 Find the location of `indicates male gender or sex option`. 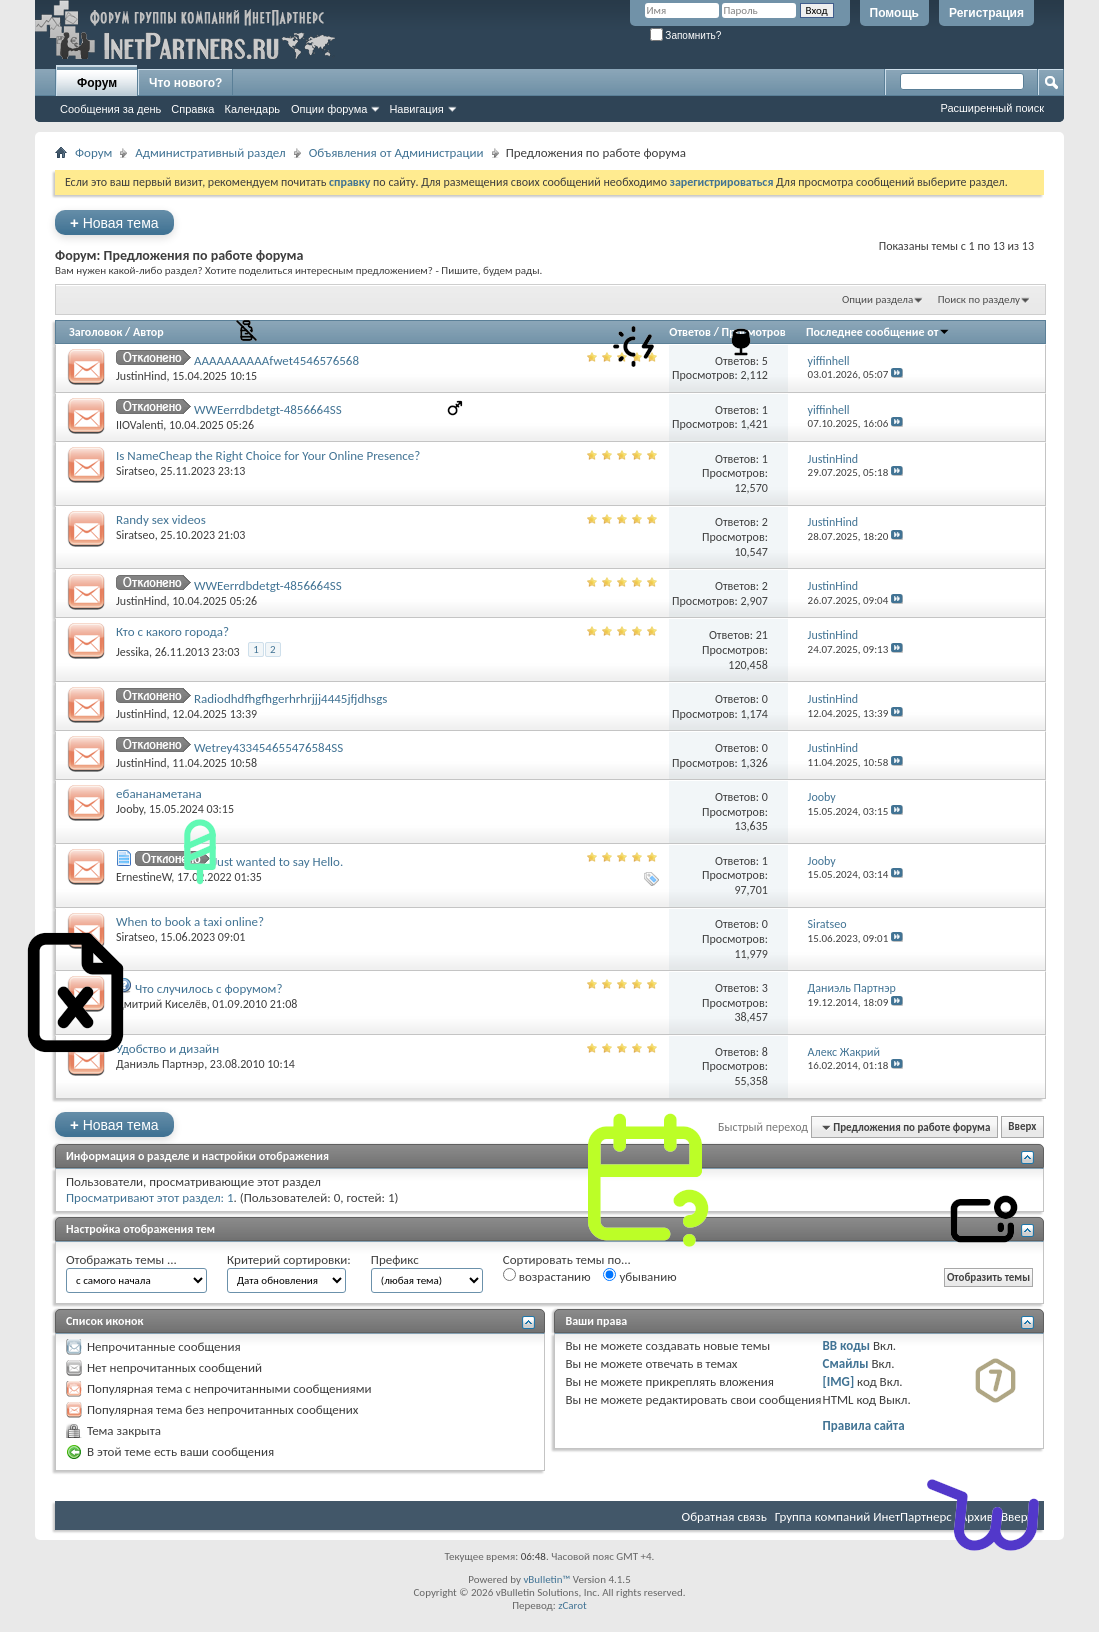

indicates male gender or sex option is located at coordinates (454, 409).